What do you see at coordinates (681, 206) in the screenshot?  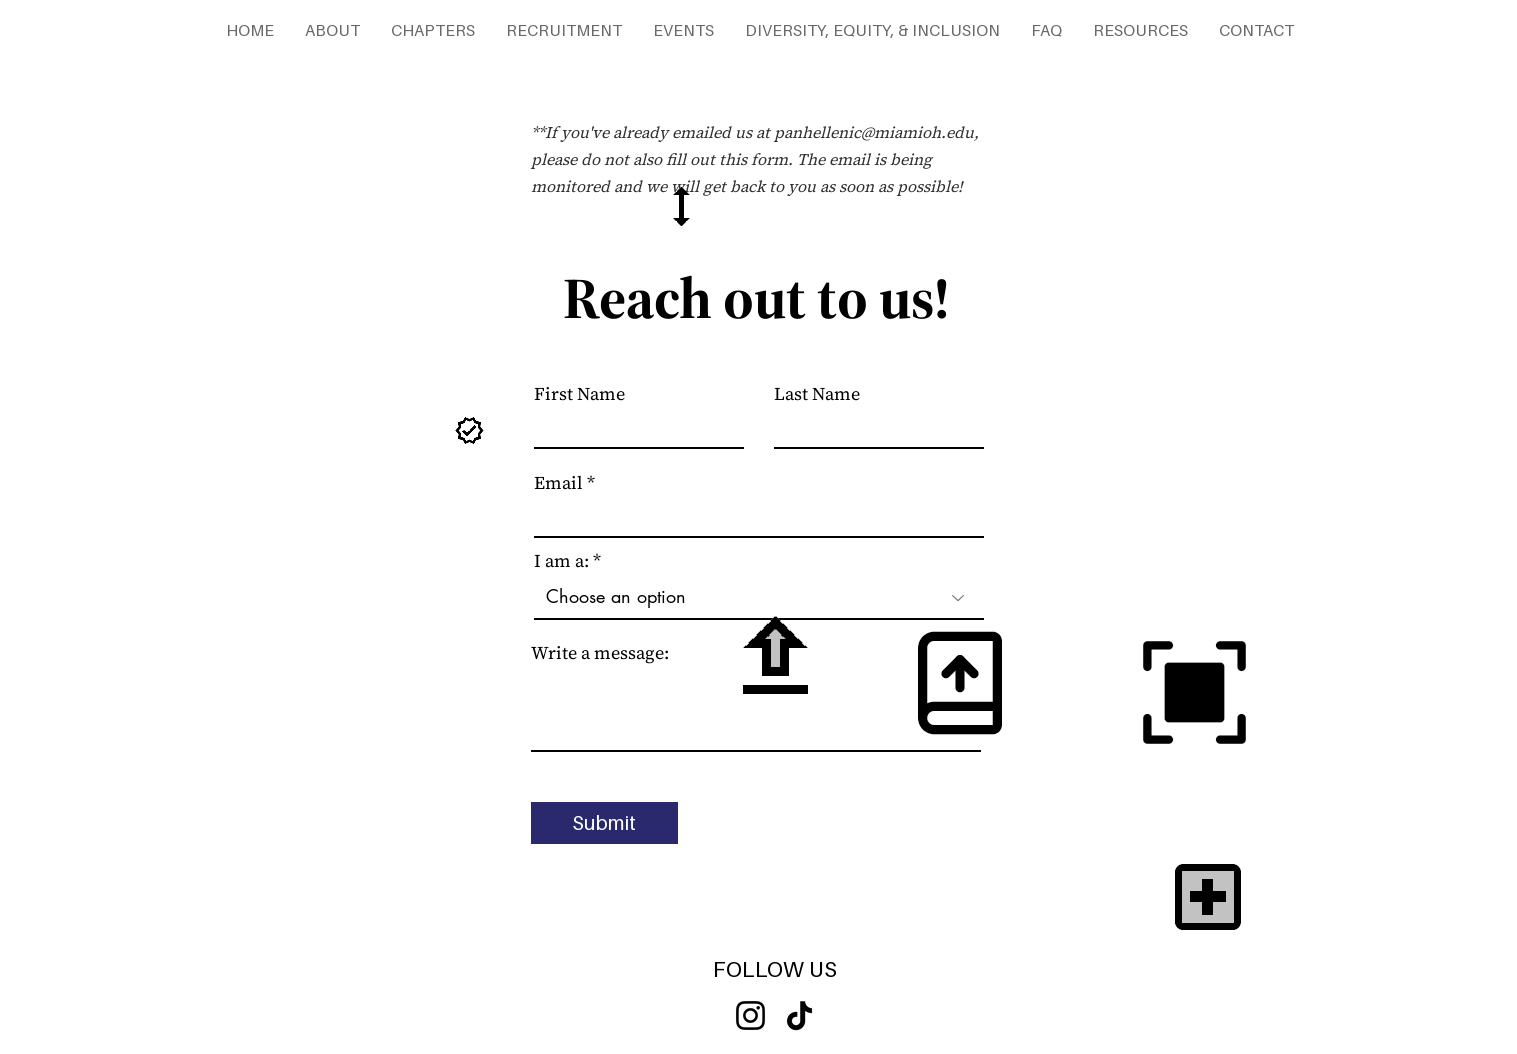 I see `adjust height or vertical size` at bounding box center [681, 206].